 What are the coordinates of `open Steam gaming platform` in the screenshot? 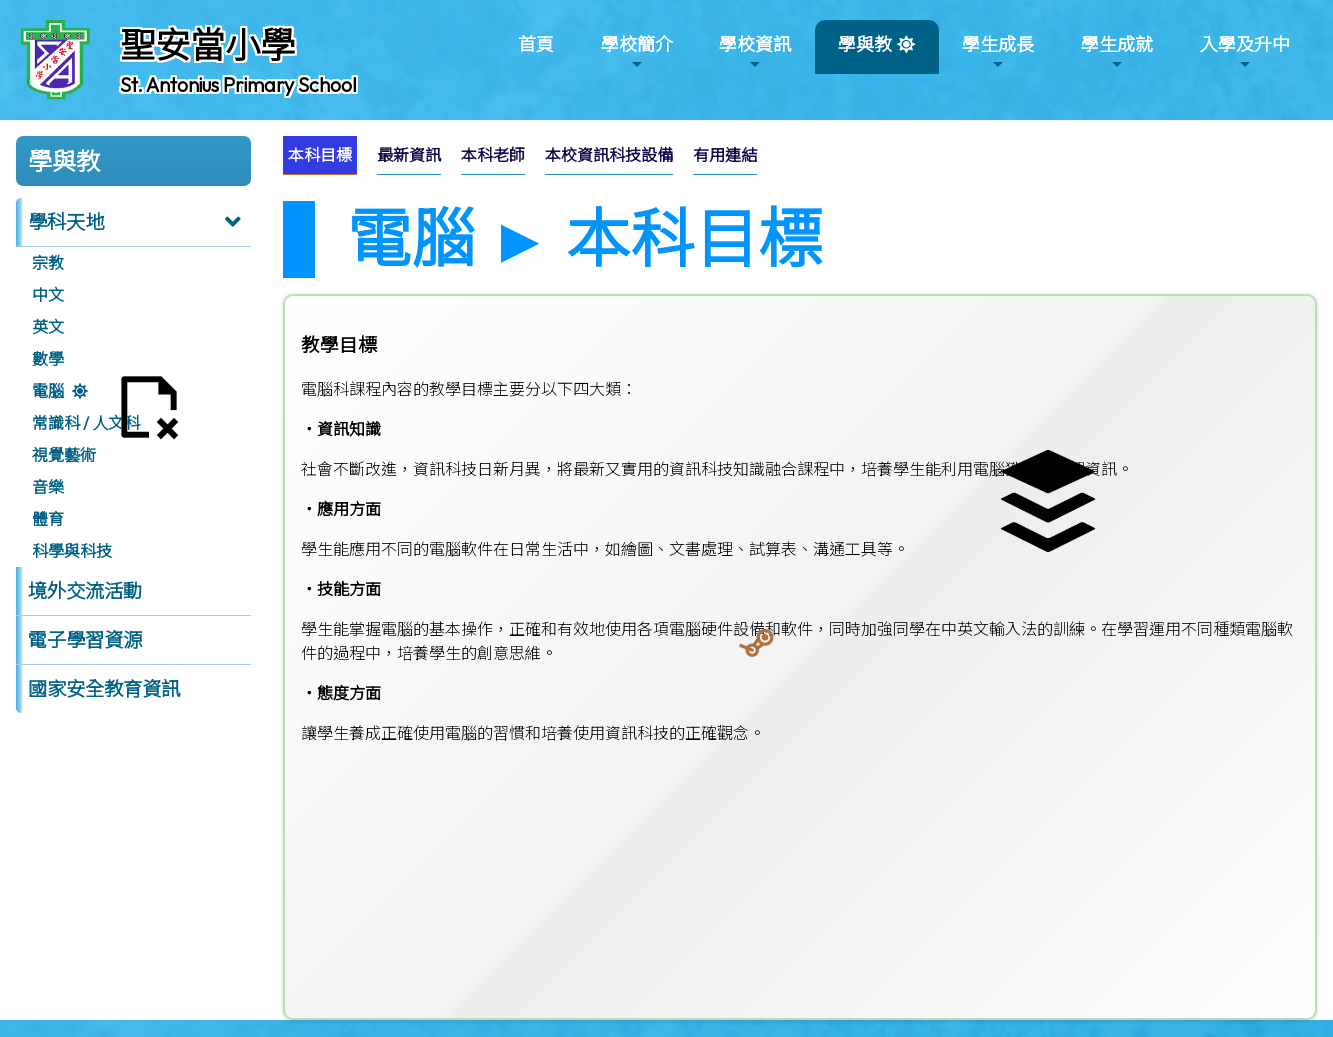 It's located at (756, 642).